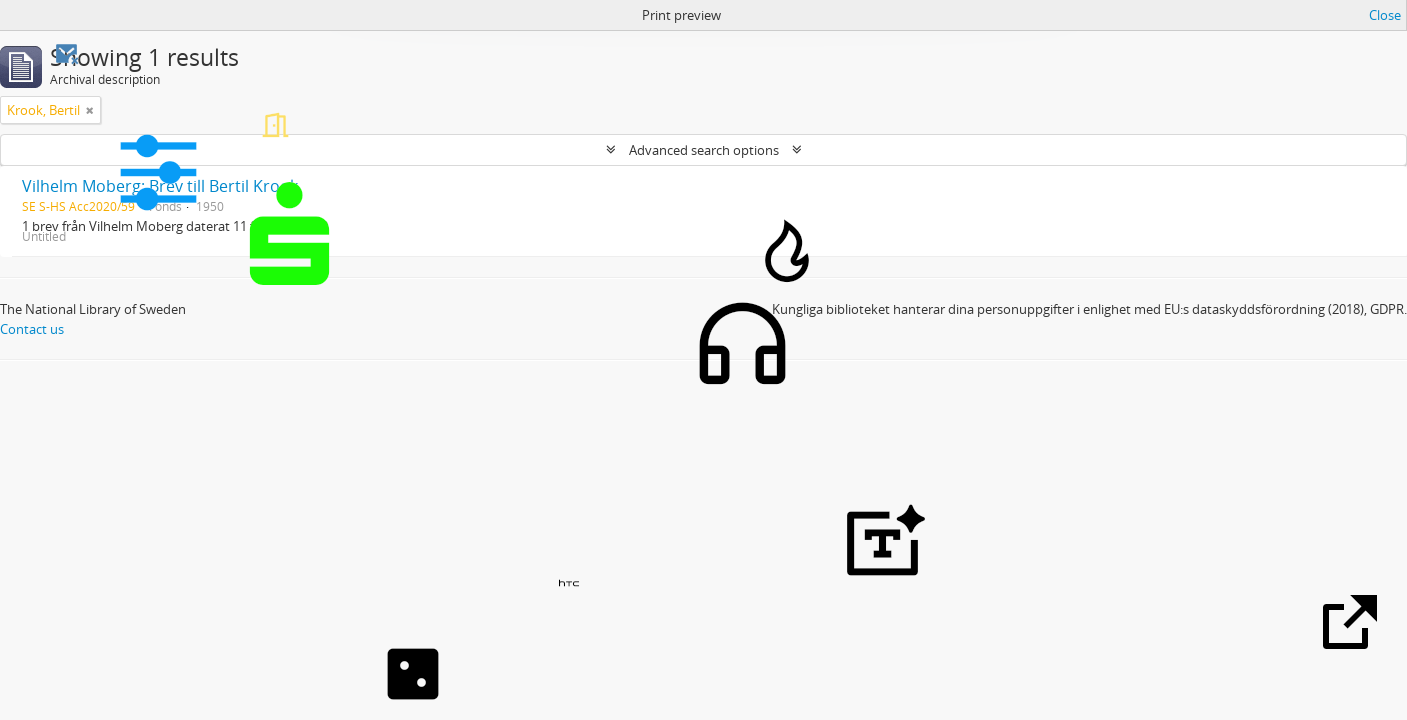 The width and height of the screenshot is (1407, 720). Describe the element at coordinates (66, 53) in the screenshot. I see `delete an email message` at that location.